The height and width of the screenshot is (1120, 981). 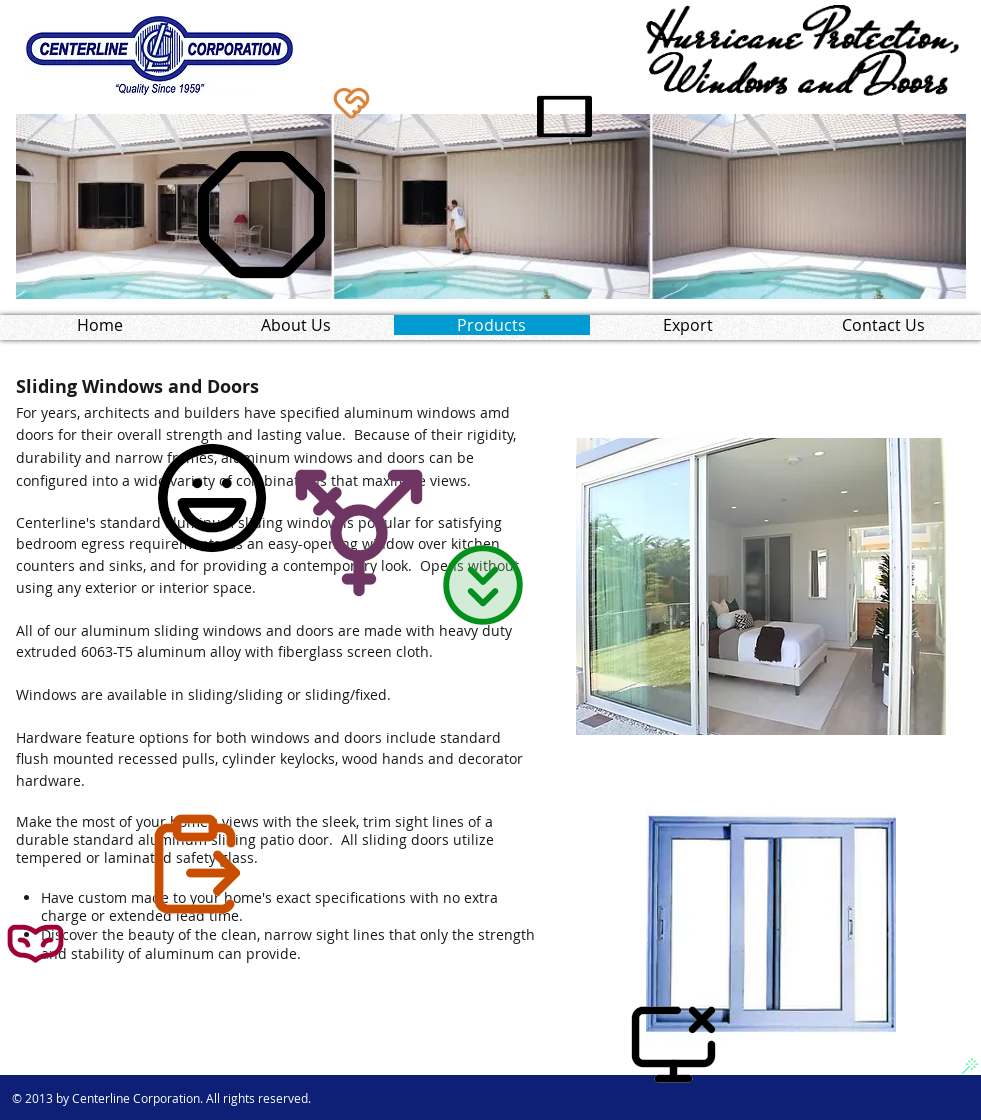 What do you see at coordinates (261, 214) in the screenshot?
I see `indicates a stop or warning state` at bounding box center [261, 214].